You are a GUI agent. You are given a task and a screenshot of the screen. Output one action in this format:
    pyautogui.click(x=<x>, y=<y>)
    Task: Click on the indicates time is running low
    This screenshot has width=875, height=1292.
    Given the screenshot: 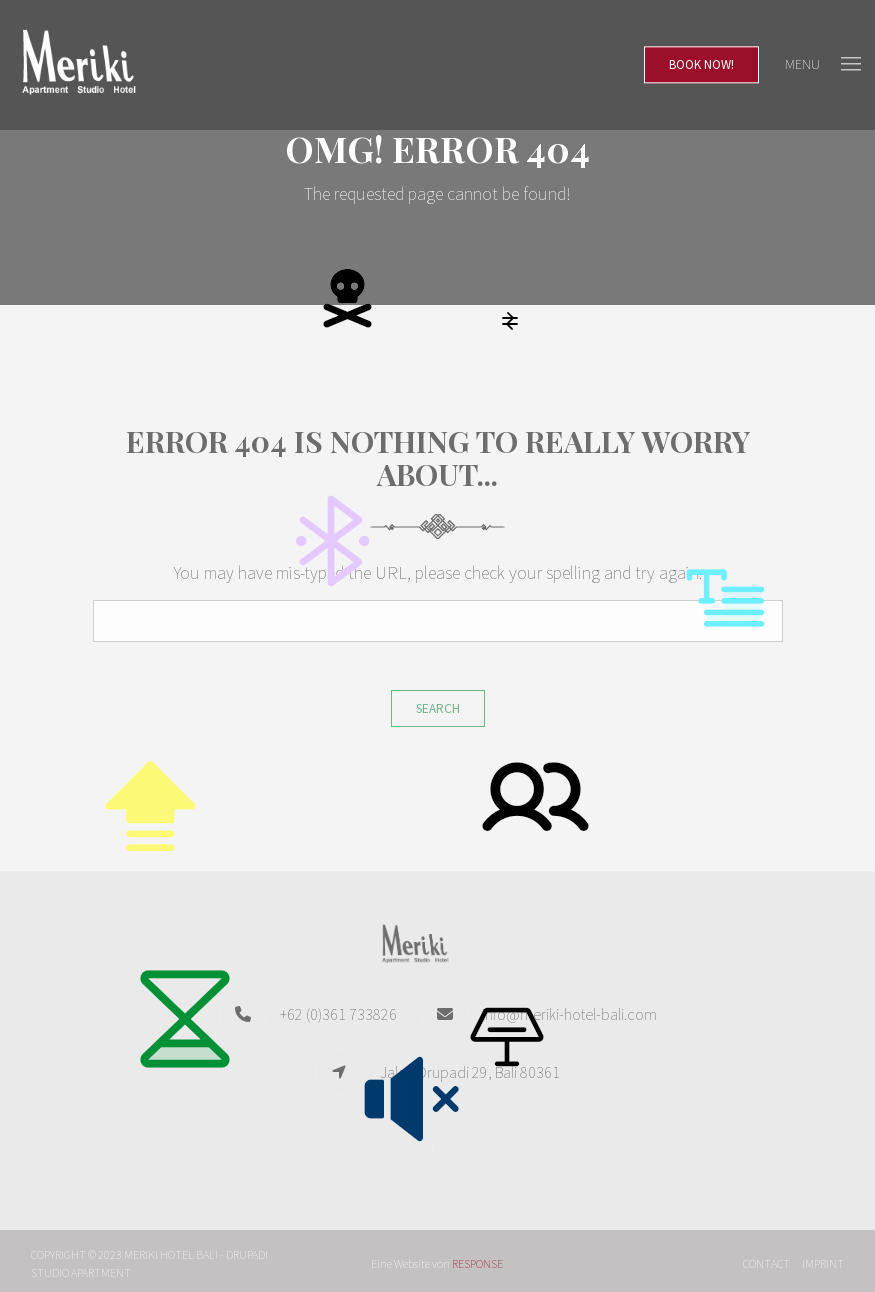 What is the action you would take?
    pyautogui.click(x=185, y=1019)
    